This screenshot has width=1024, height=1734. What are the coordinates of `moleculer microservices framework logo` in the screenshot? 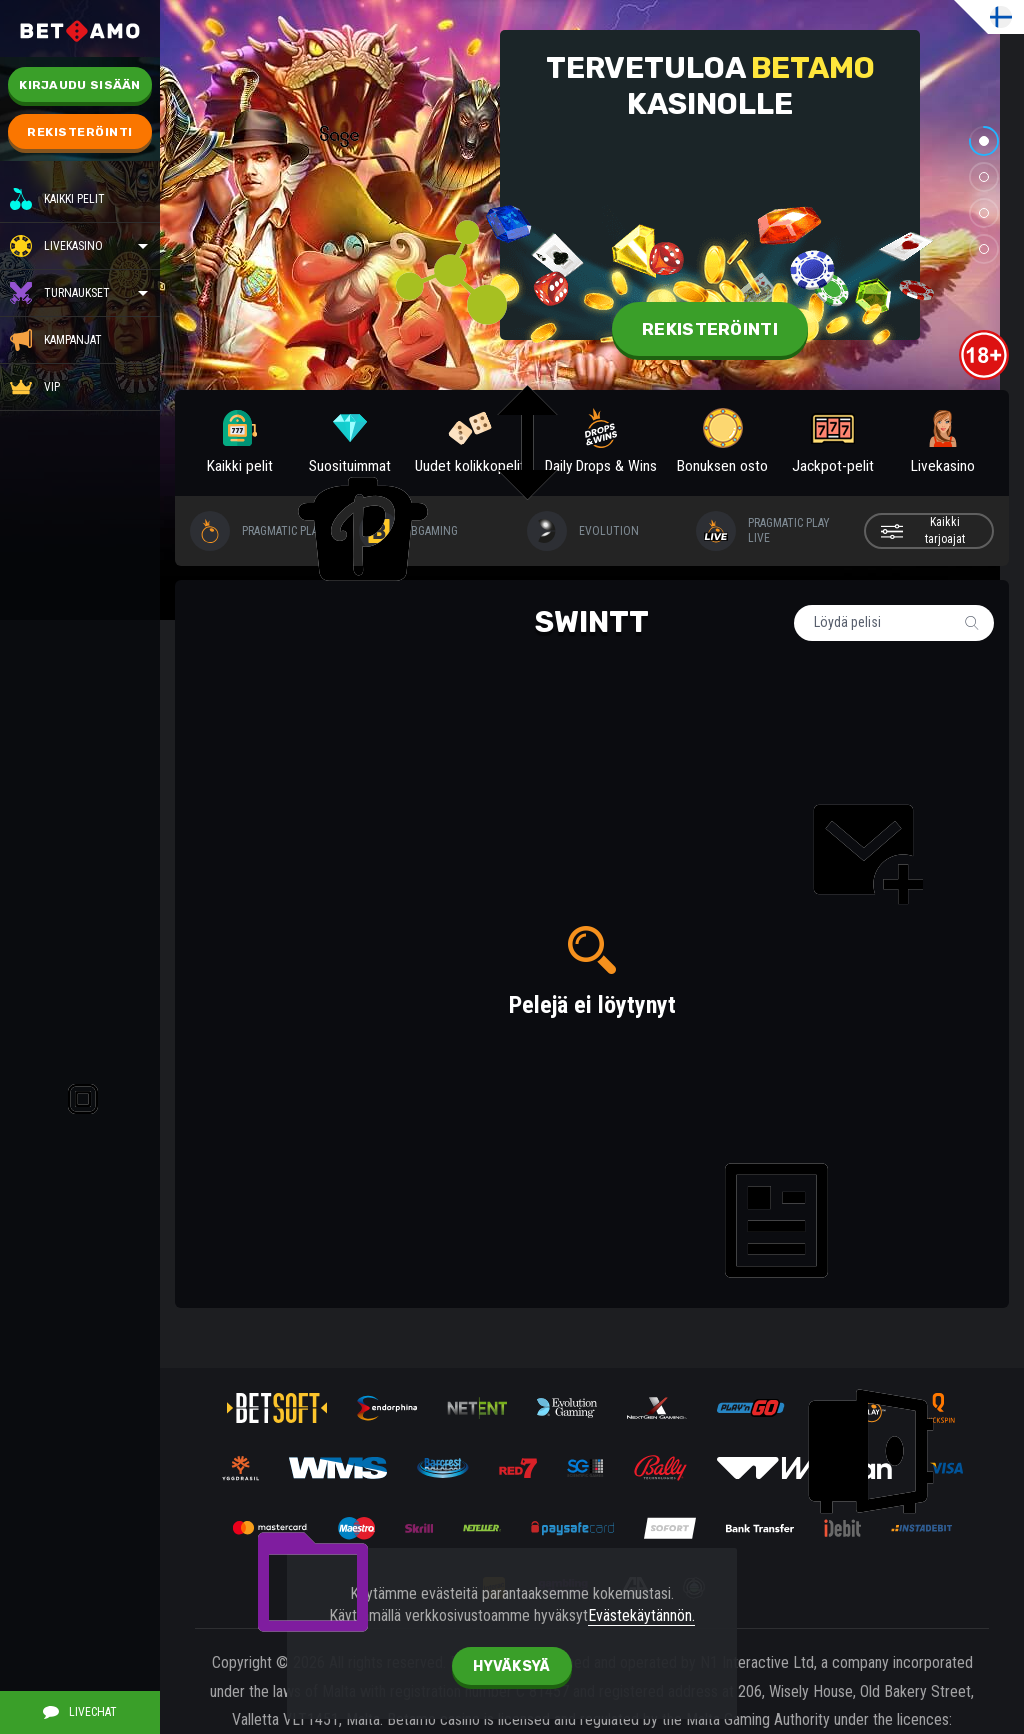 It's located at (451, 272).